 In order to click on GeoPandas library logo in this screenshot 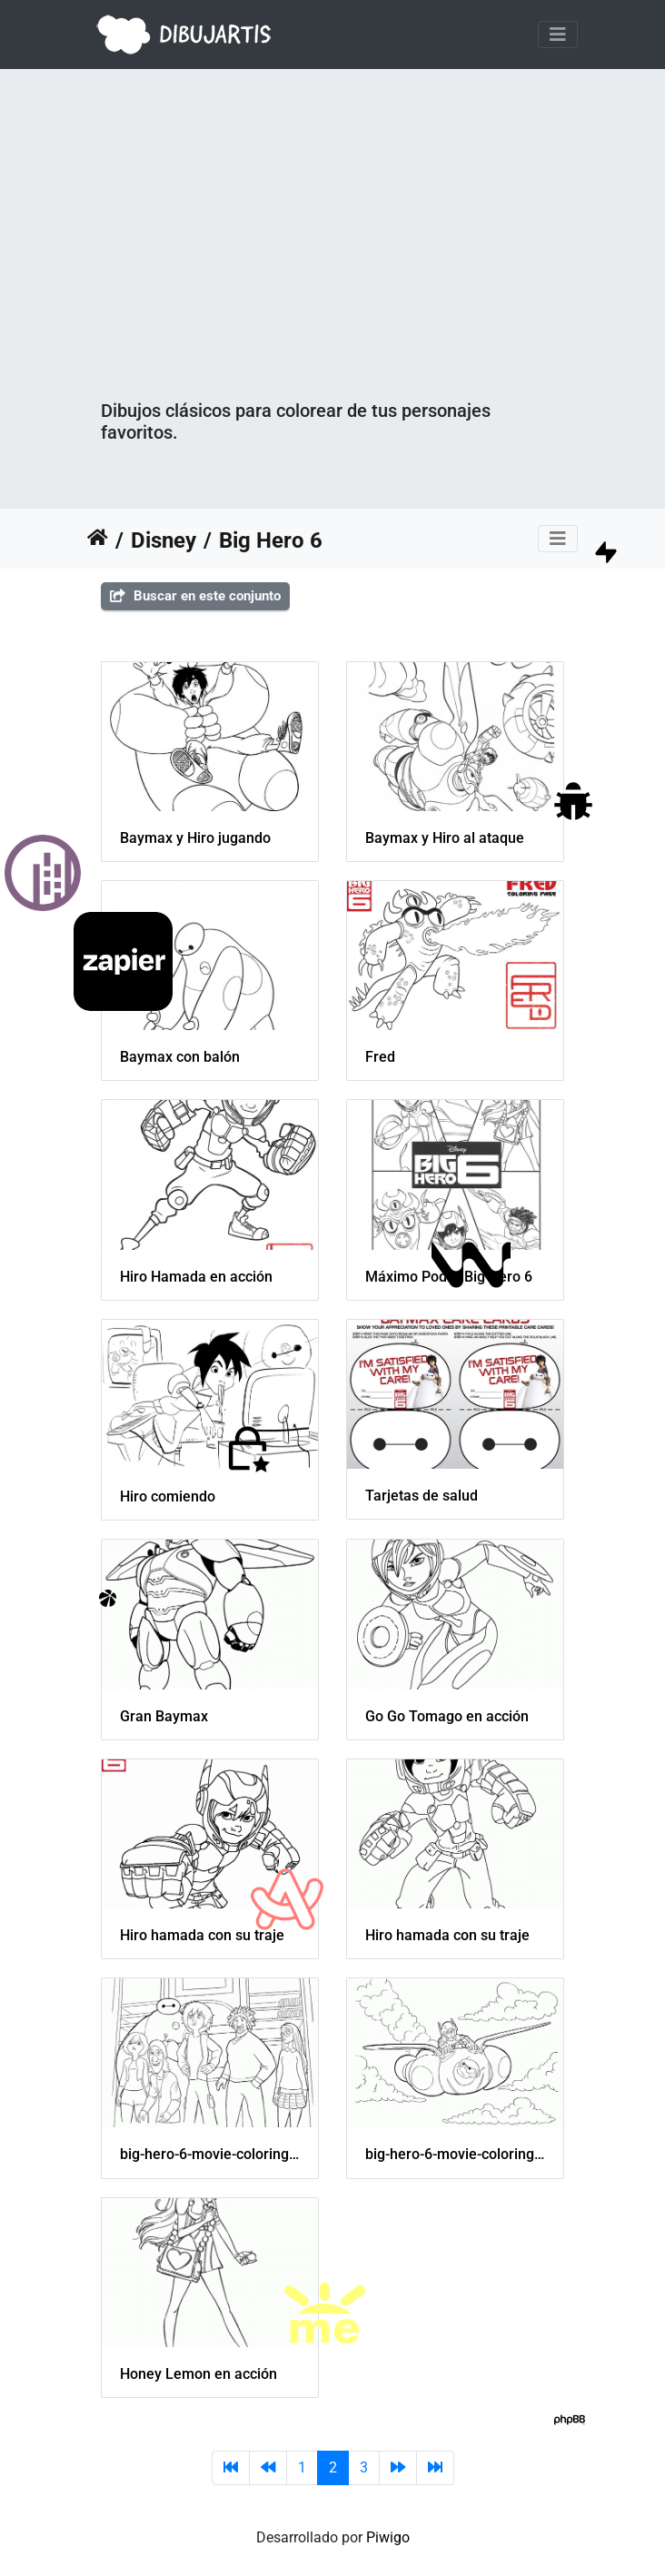, I will do `click(43, 873)`.